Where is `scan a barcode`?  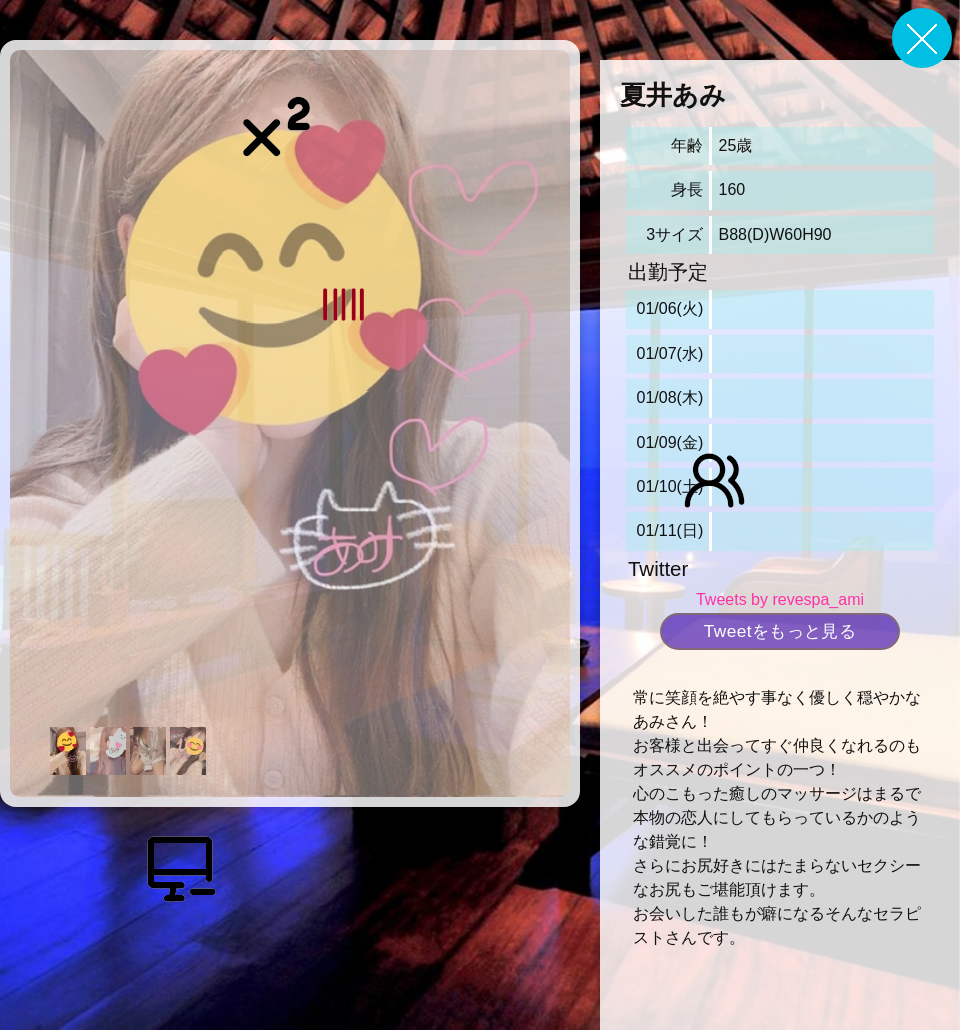
scan a barcode is located at coordinates (343, 304).